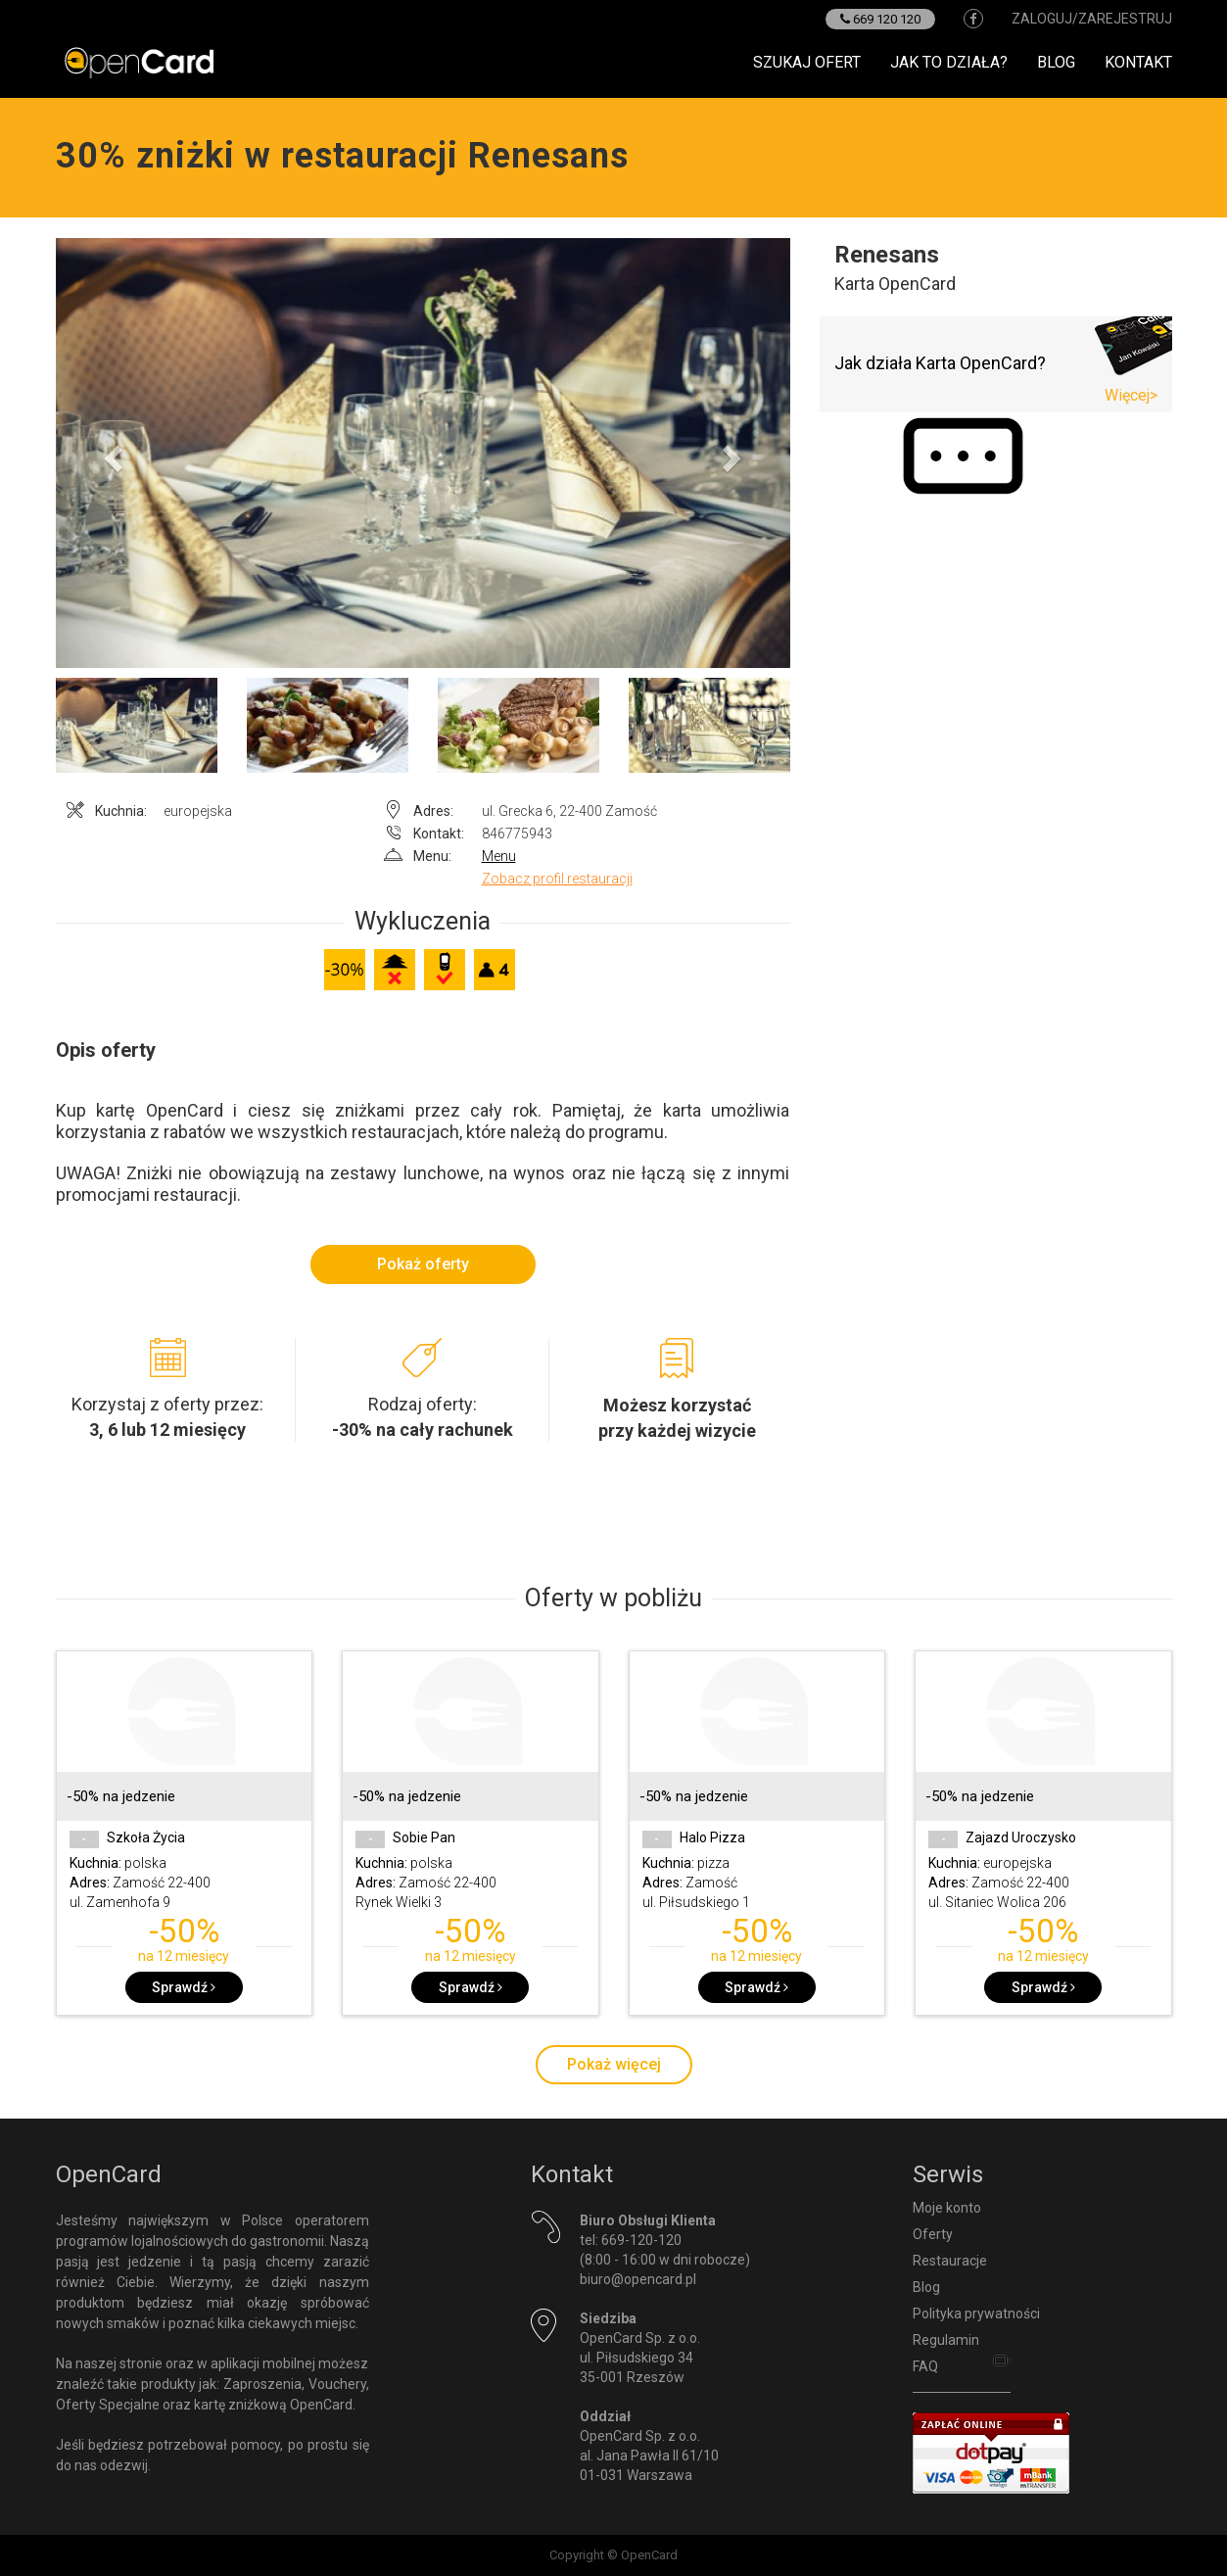 Image resolution: width=1227 pixels, height=2576 pixels. Describe the element at coordinates (963, 455) in the screenshot. I see `indicates more options or actions available` at that location.